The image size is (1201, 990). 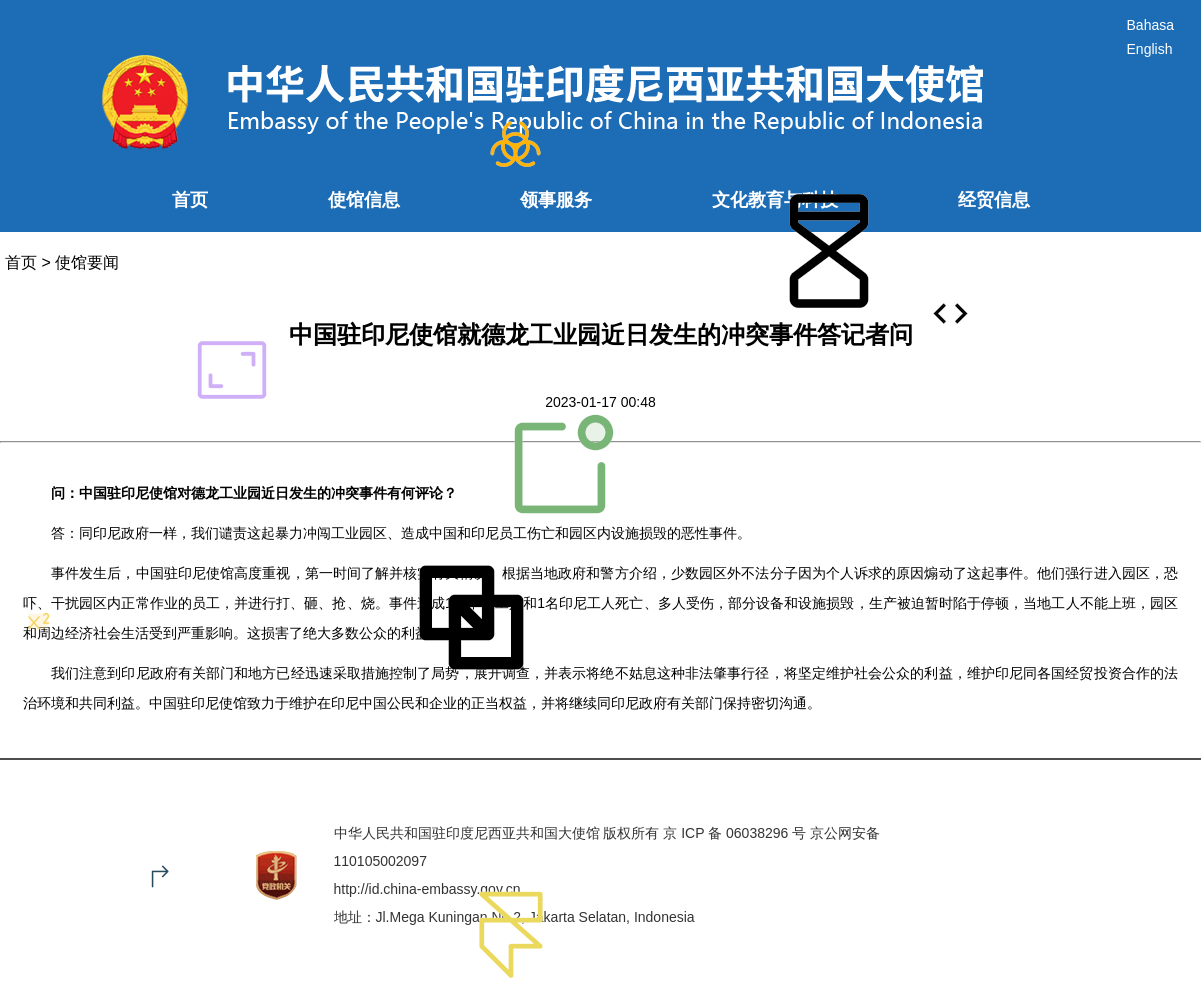 I want to click on view or edit source code, so click(x=950, y=313).